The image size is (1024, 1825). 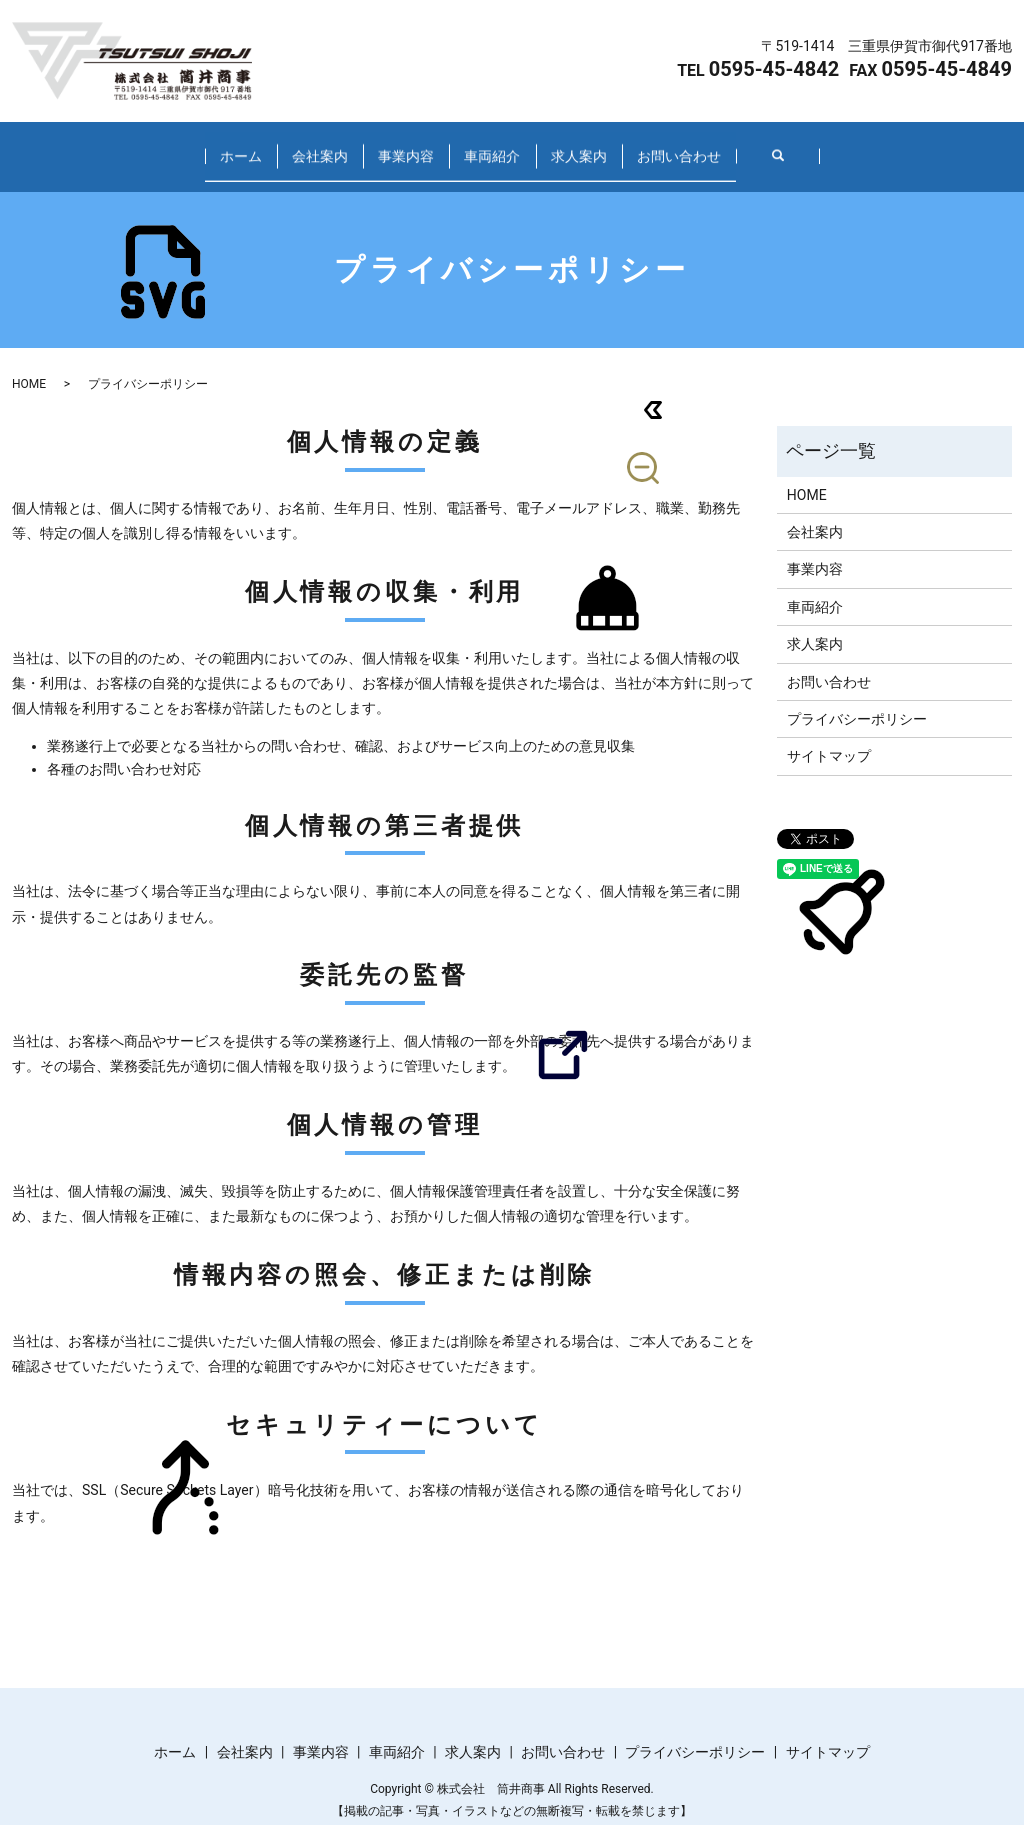 I want to click on merge content from right into main branch, so click(x=185, y=1487).